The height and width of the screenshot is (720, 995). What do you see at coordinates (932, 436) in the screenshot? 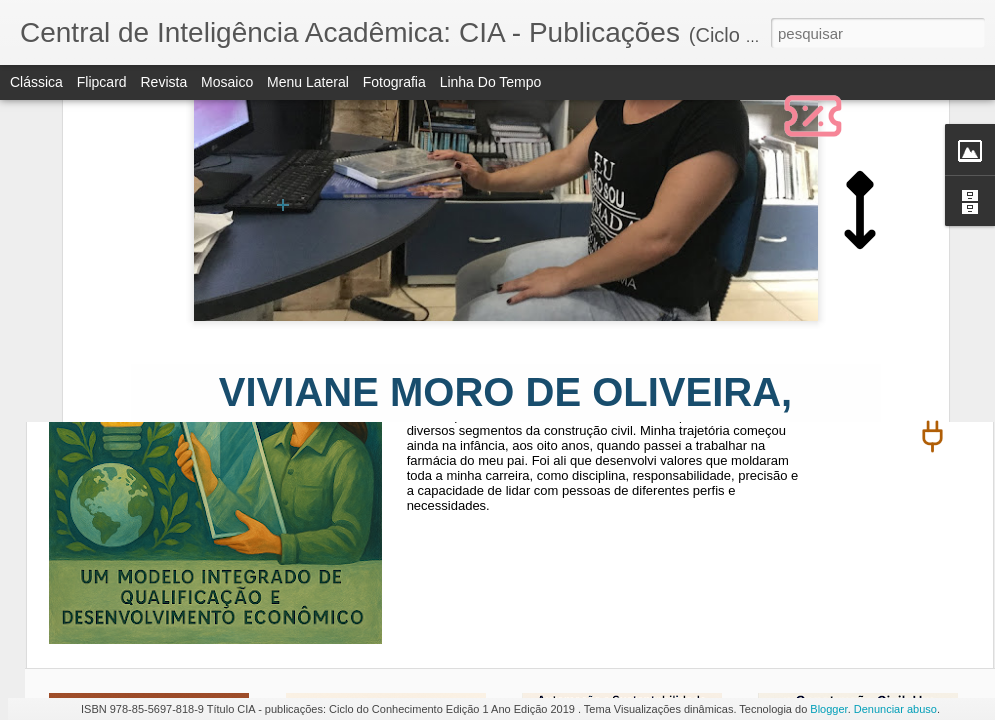
I see `connect to a power source` at bounding box center [932, 436].